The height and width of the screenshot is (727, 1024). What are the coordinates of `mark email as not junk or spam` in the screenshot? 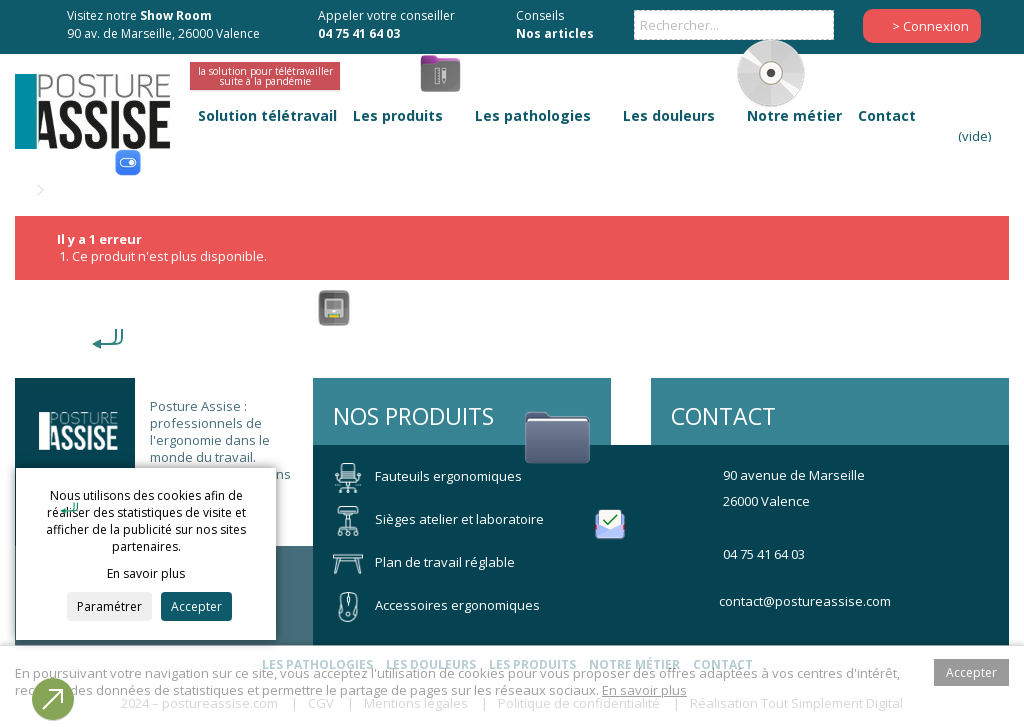 It's located at (610, 525).